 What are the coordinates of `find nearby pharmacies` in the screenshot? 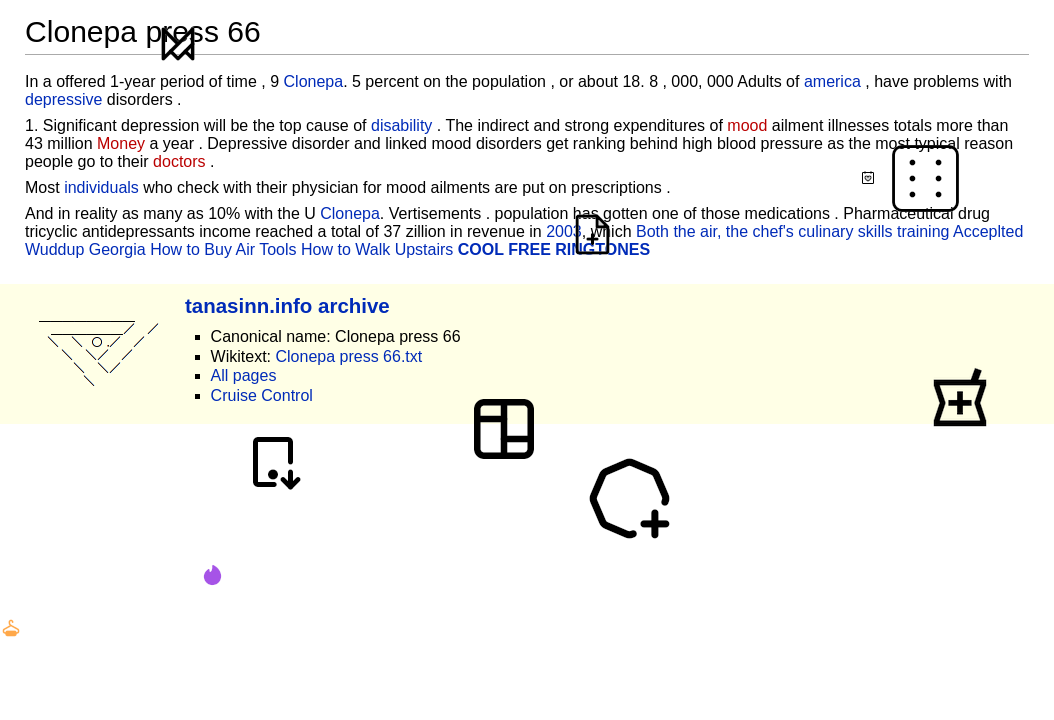 It's located at (960, 400).